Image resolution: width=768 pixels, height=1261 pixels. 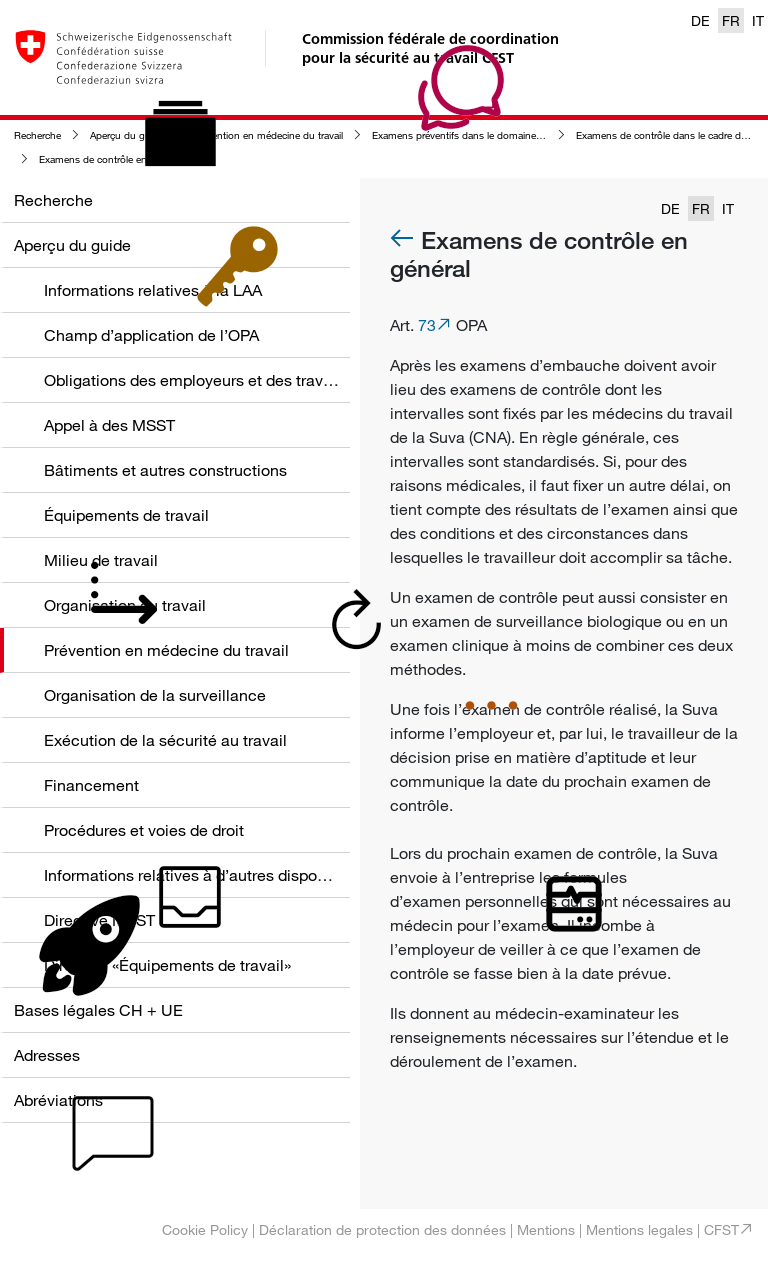 What do you see at coordinates (89, 945) in the screenshot?
I see `launch or deploy an application` at bounding box center [89, 945].